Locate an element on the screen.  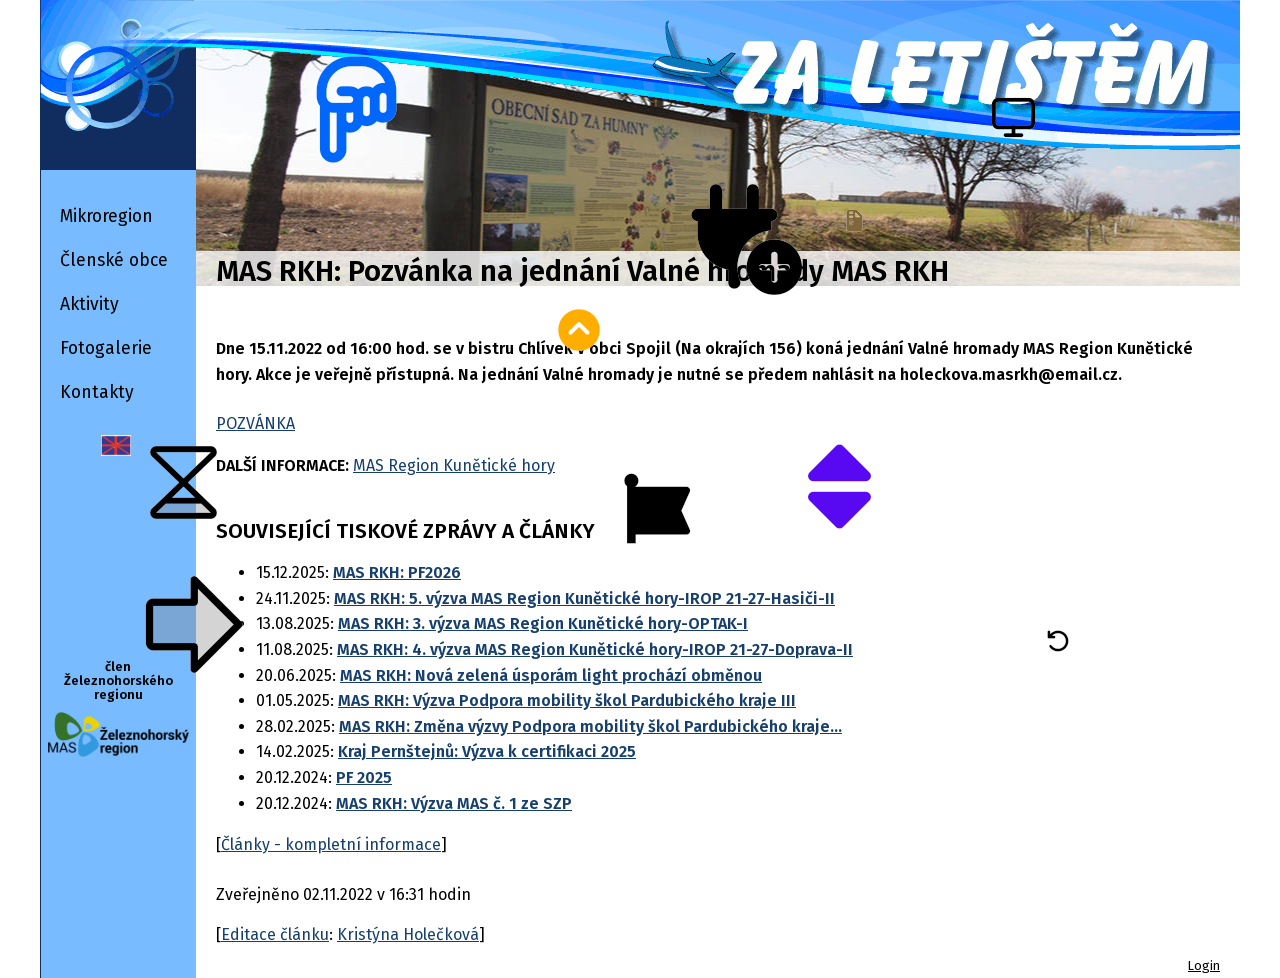
undo the last action is located at coordinates (1058, 641).